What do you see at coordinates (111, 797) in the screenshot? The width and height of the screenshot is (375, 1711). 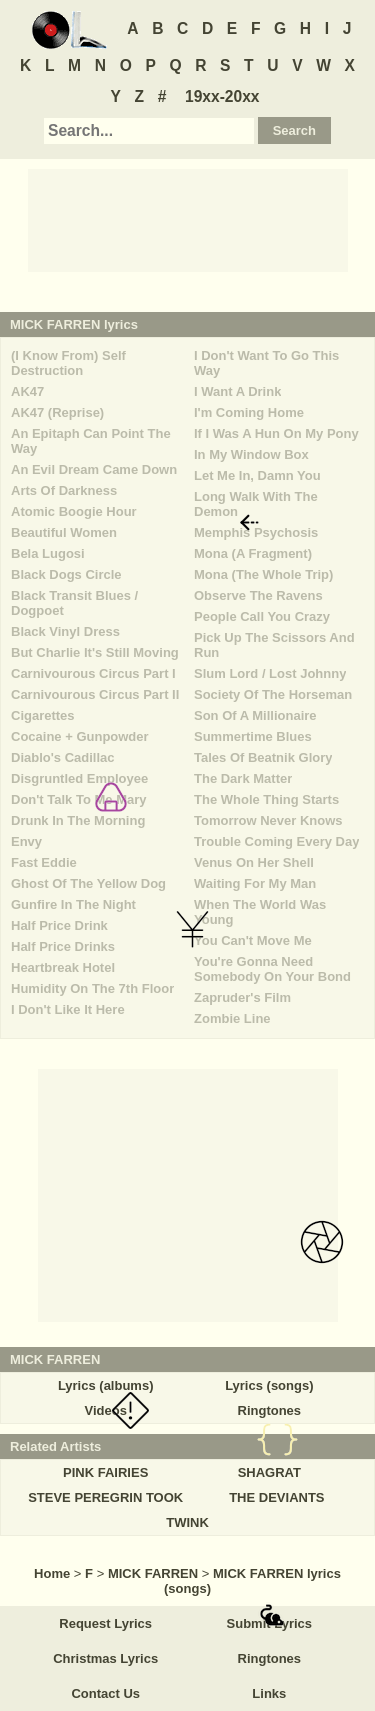 I see `browse Japanese food options` at bounding box center [111, 797].